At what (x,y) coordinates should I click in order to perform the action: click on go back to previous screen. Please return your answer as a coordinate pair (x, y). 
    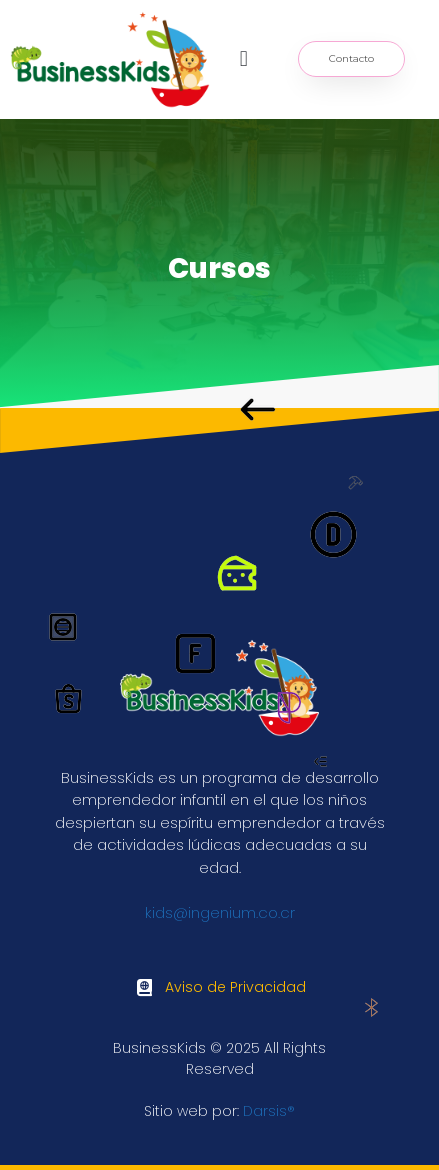
    Looking at the image, I should click on (257, 409).